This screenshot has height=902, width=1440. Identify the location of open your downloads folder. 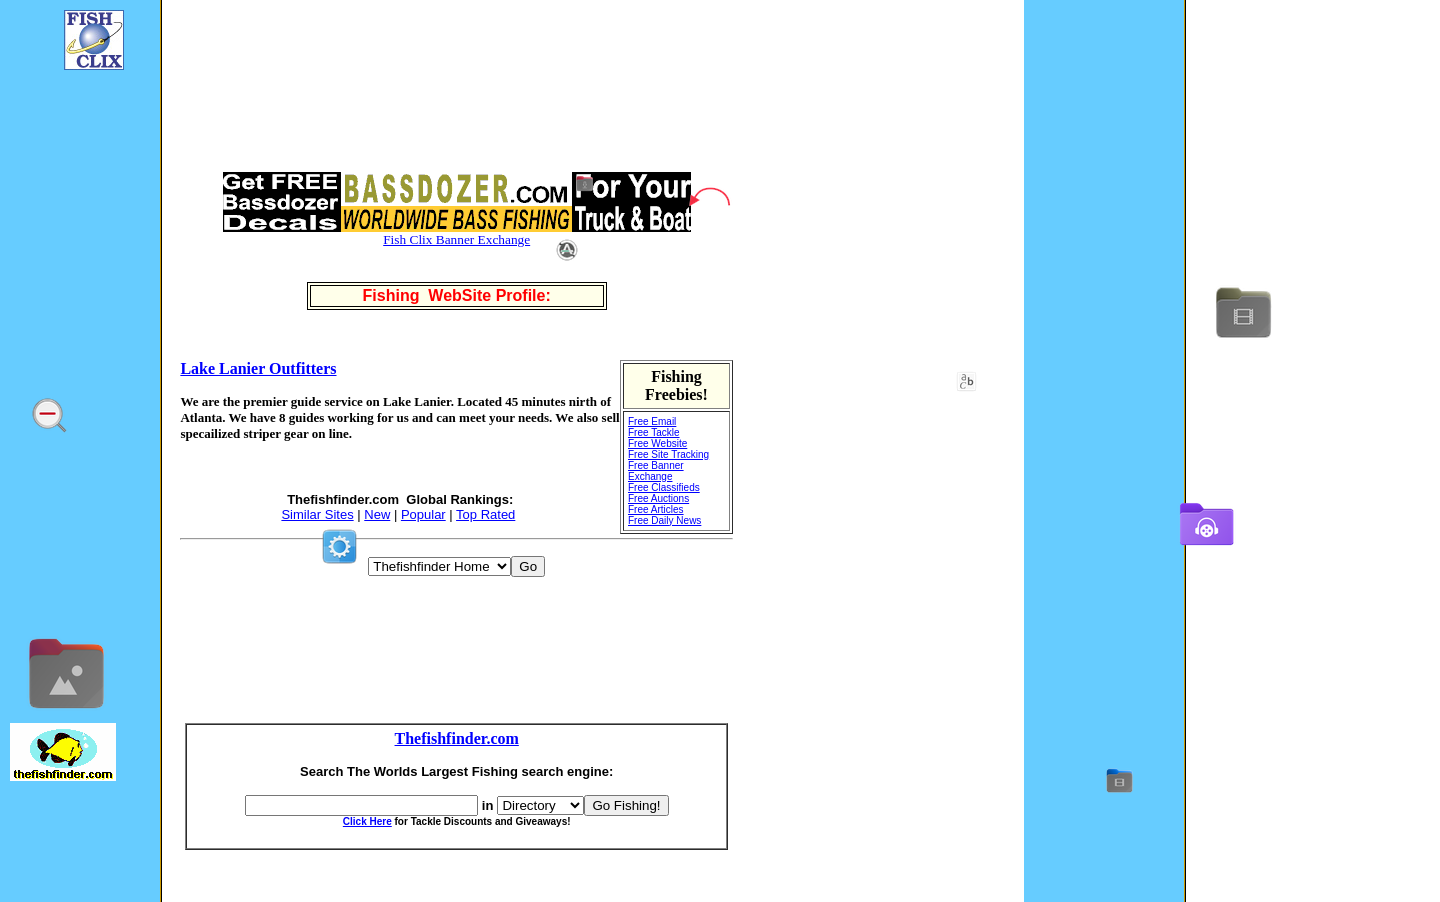
(584, 183).